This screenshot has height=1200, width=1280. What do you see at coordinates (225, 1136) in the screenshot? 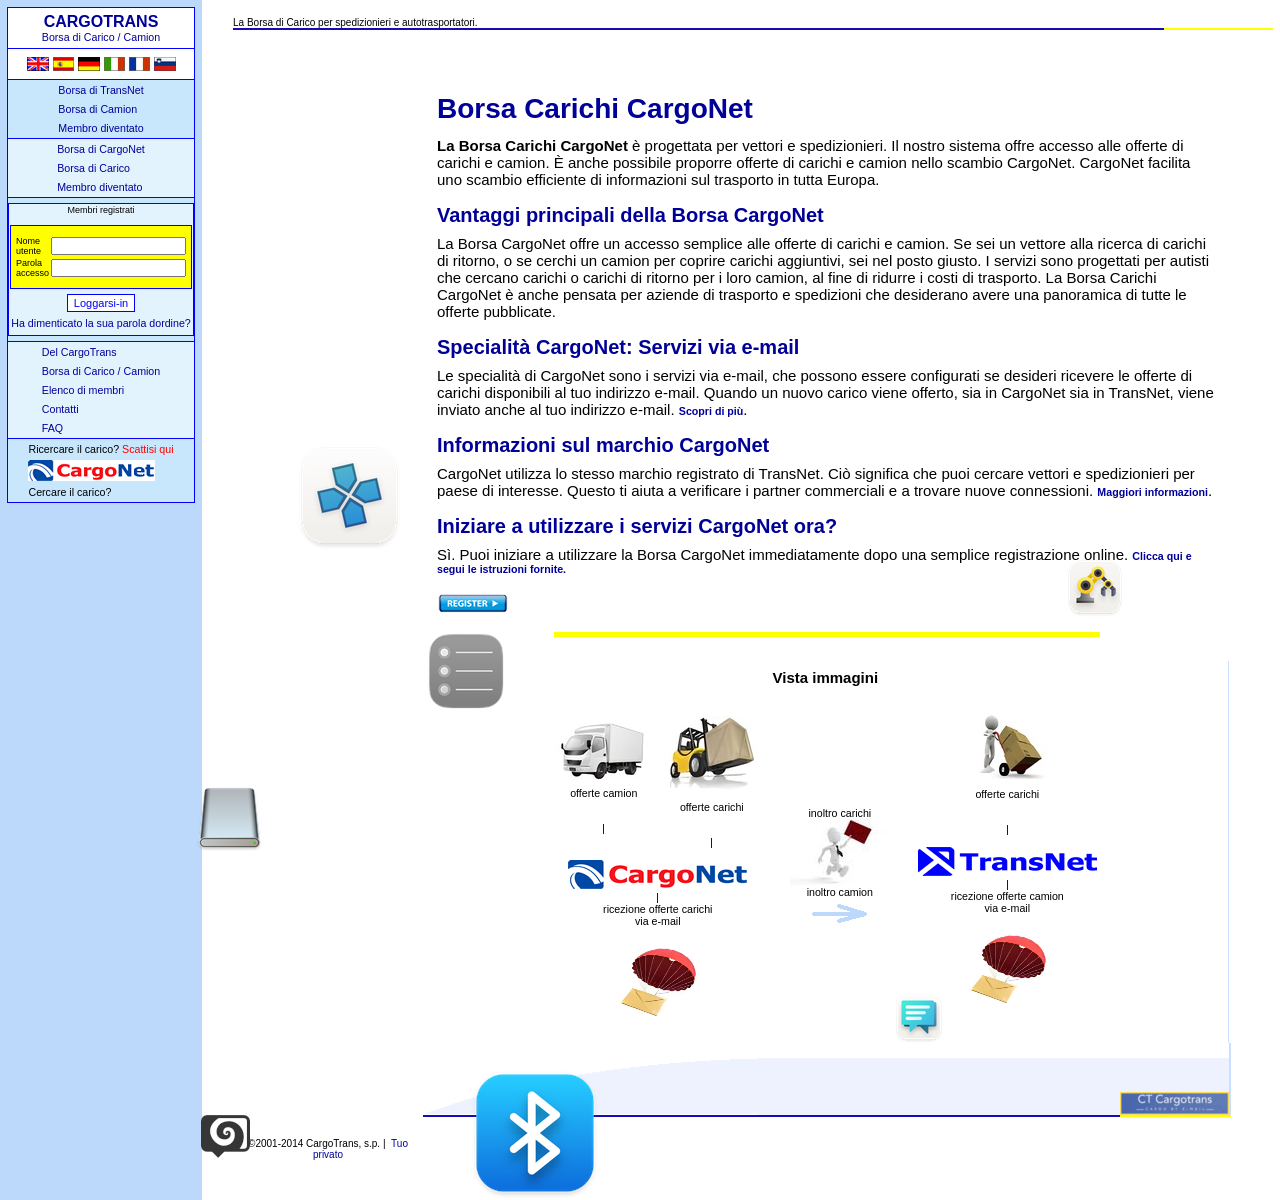
I see `open fractal messaging app` at bounding box center [225, 1136].